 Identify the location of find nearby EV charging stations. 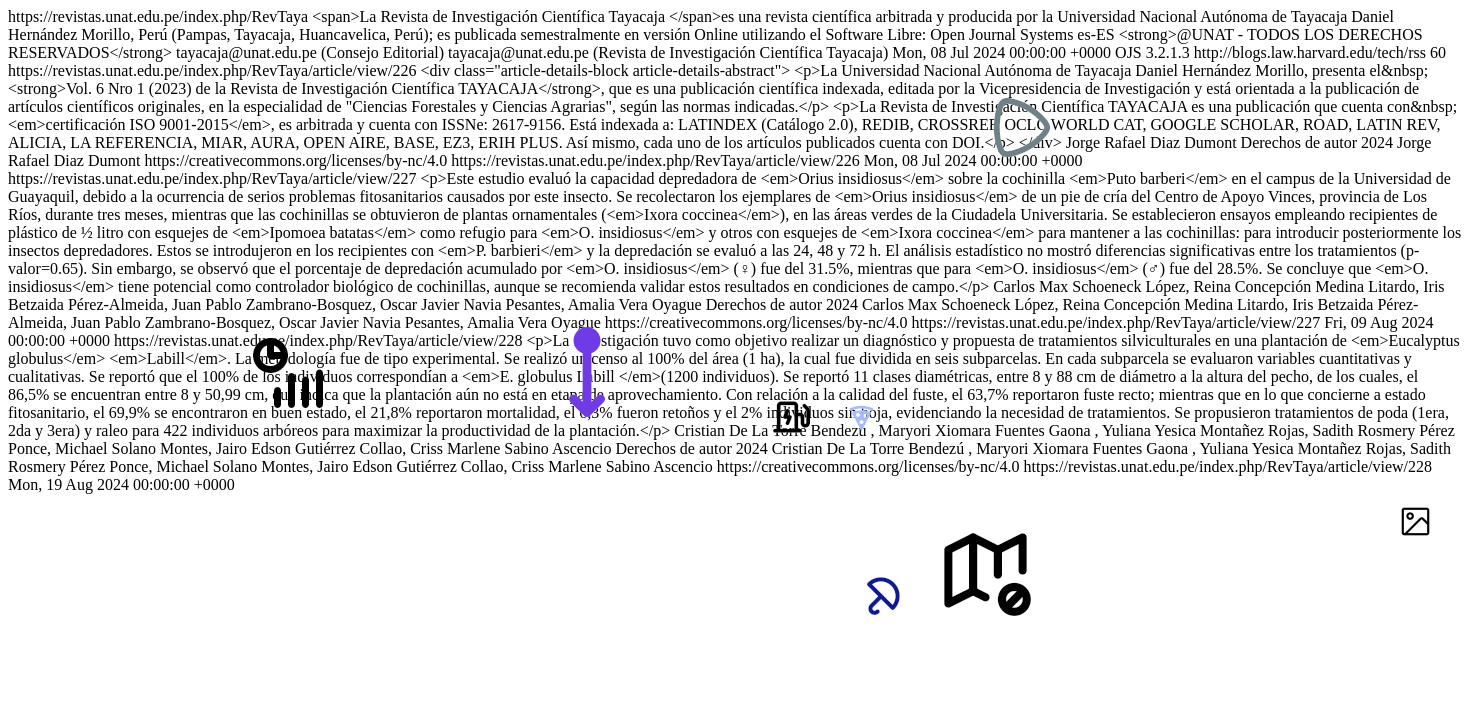
(790, 417).